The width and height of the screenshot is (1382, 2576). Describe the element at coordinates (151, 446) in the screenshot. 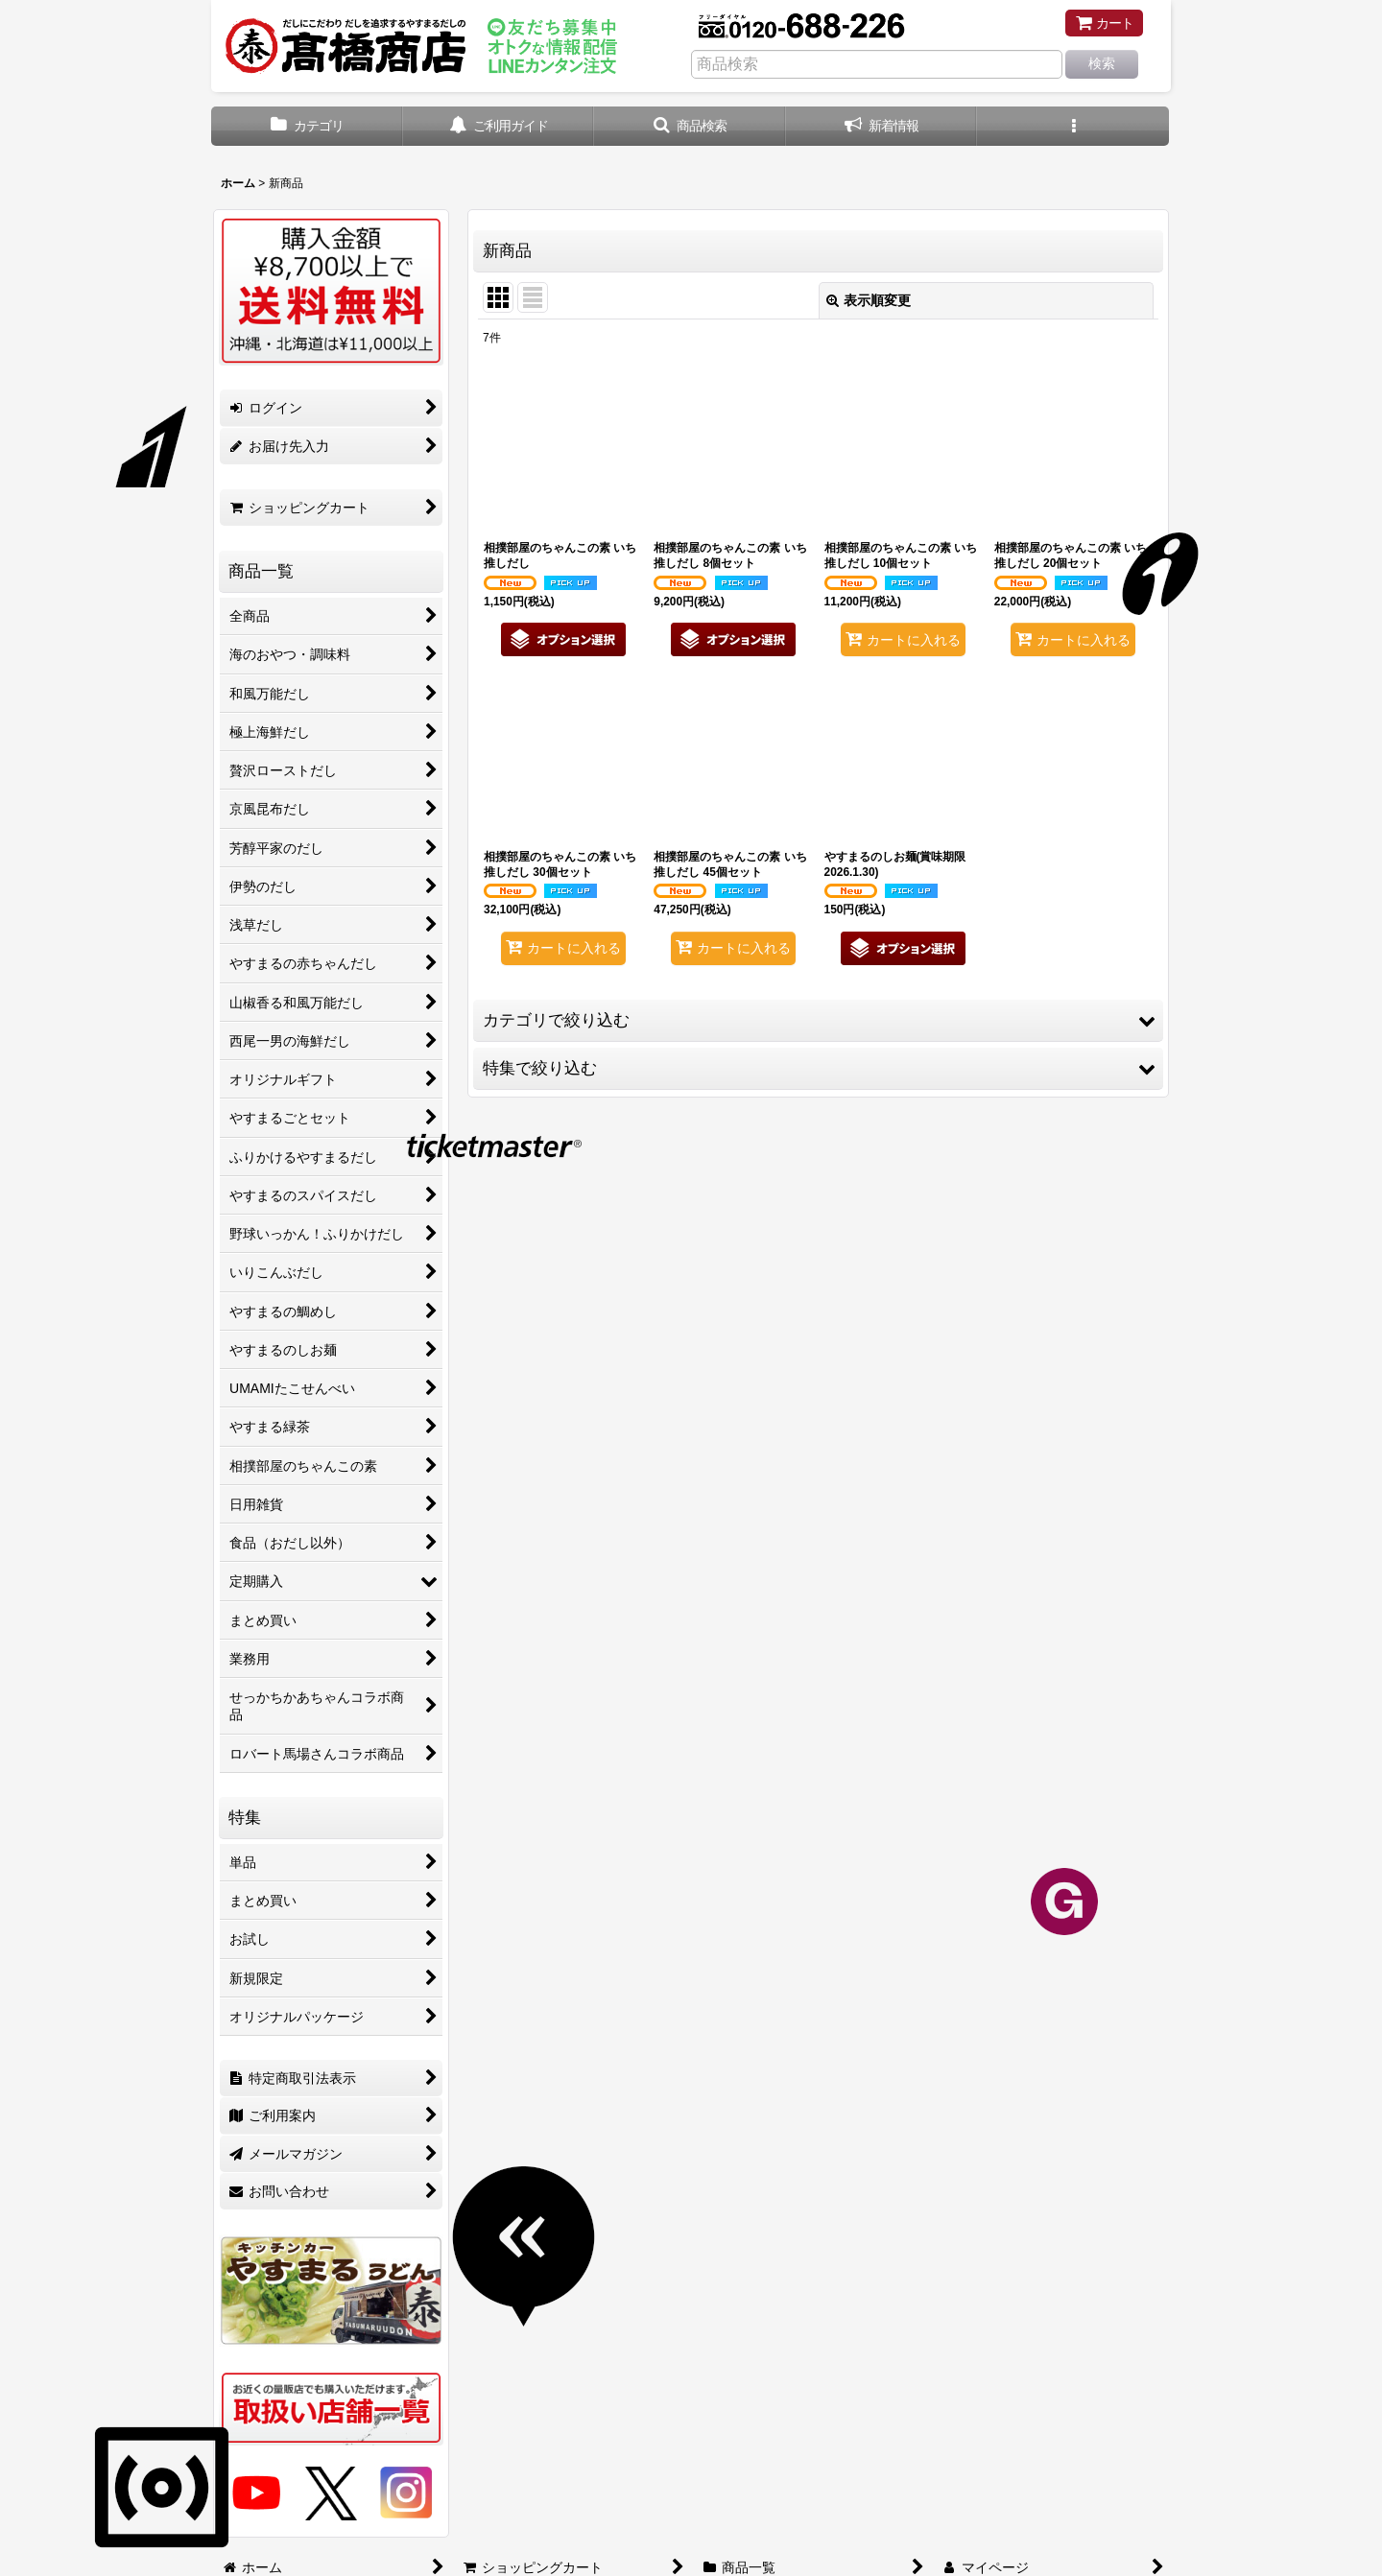

I see `razorpay payment gateway logo` at that location.